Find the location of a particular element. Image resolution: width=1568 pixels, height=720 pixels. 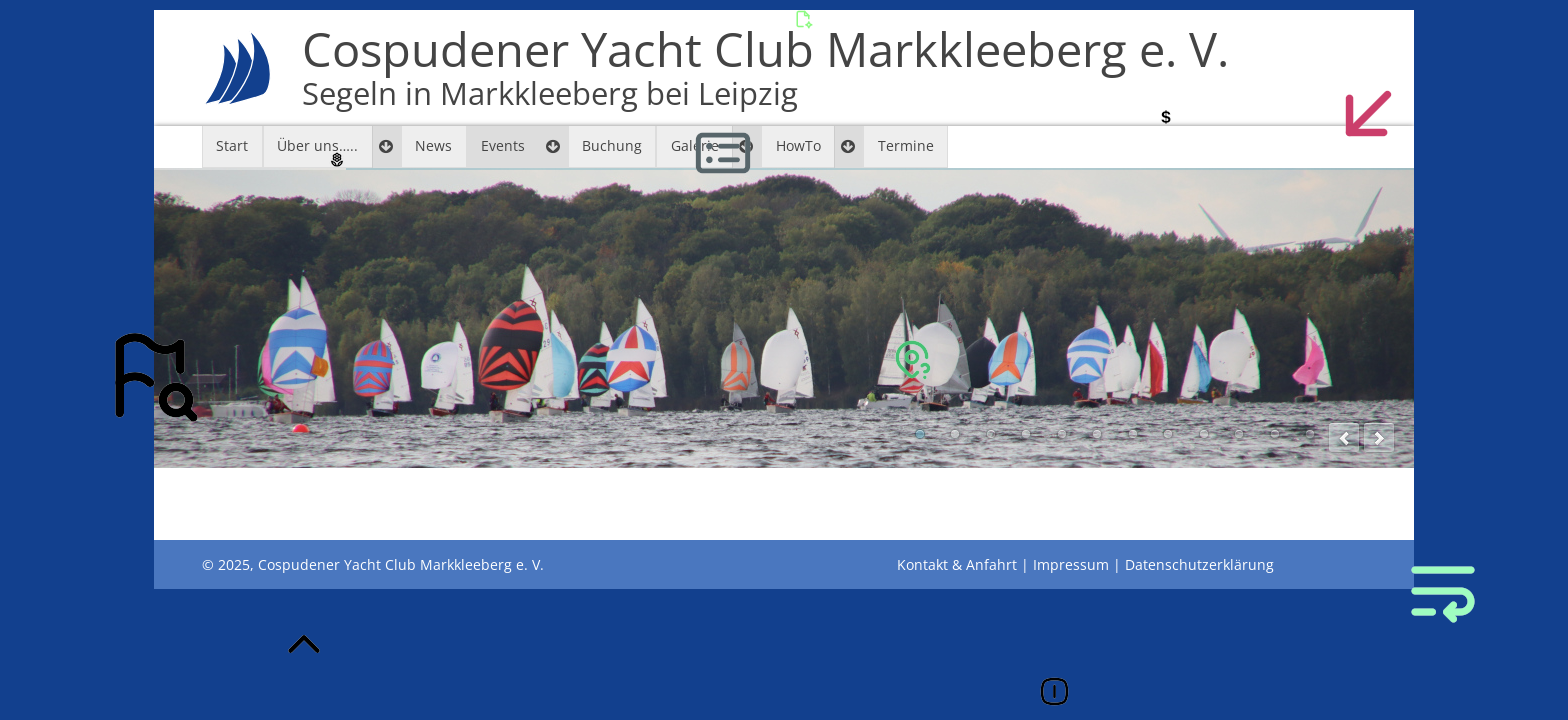

search flagged items is located at coordinates (150, 374).